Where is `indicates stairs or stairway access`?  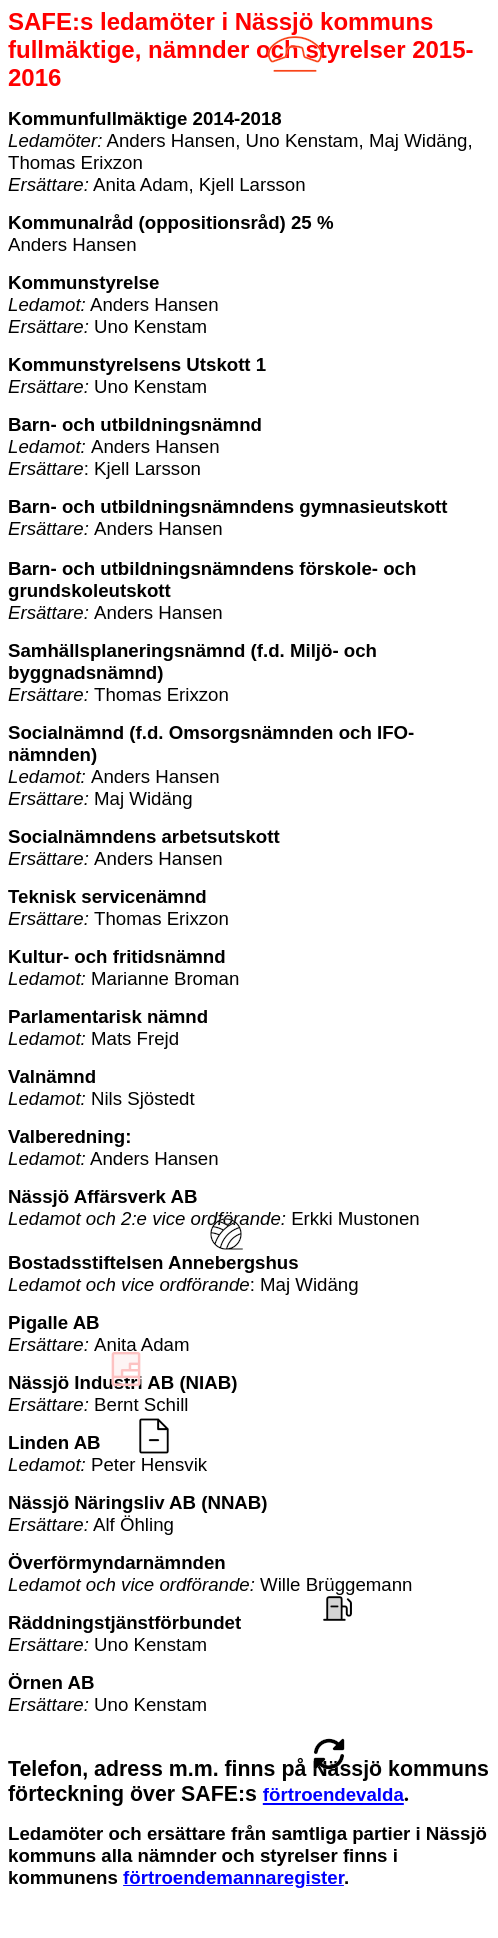
indicates stairs or stairway access is located at coordinates (126, 1369).